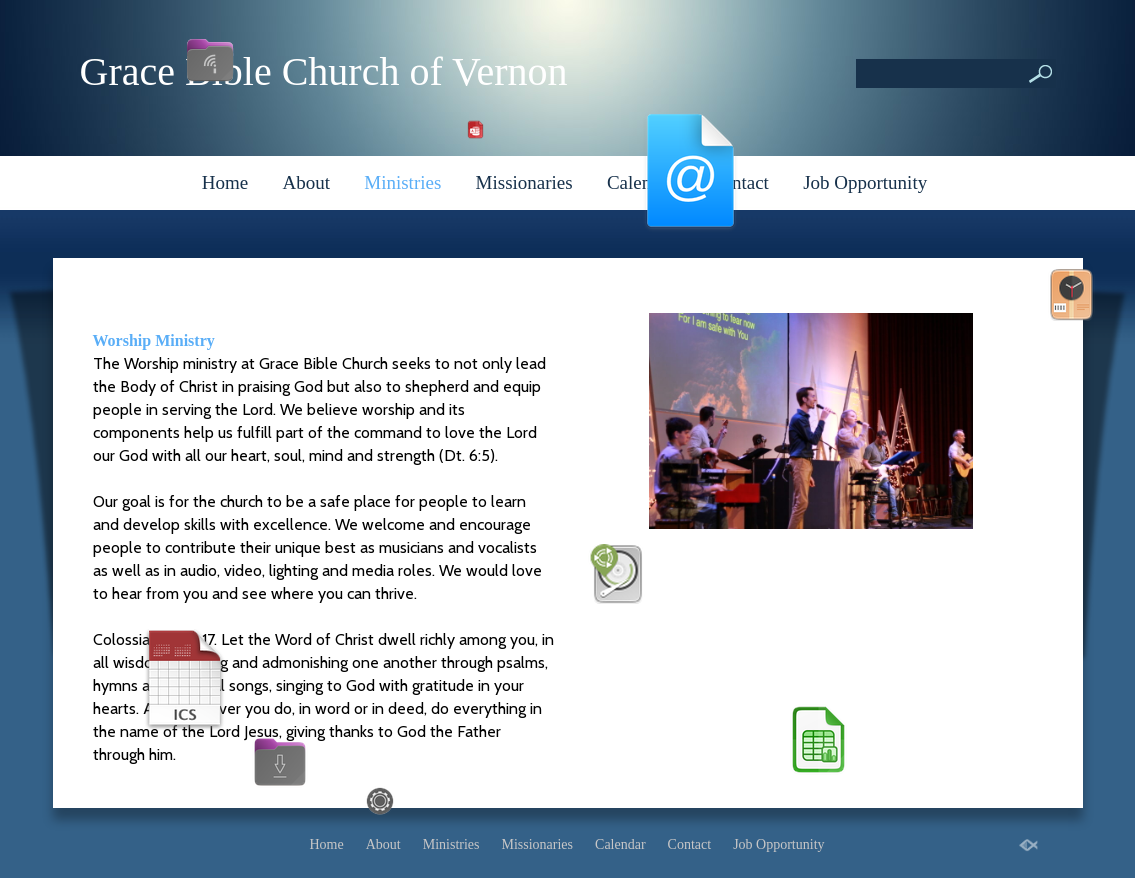  I want to click on launch ubiquity disk installer, so click(618, 574).